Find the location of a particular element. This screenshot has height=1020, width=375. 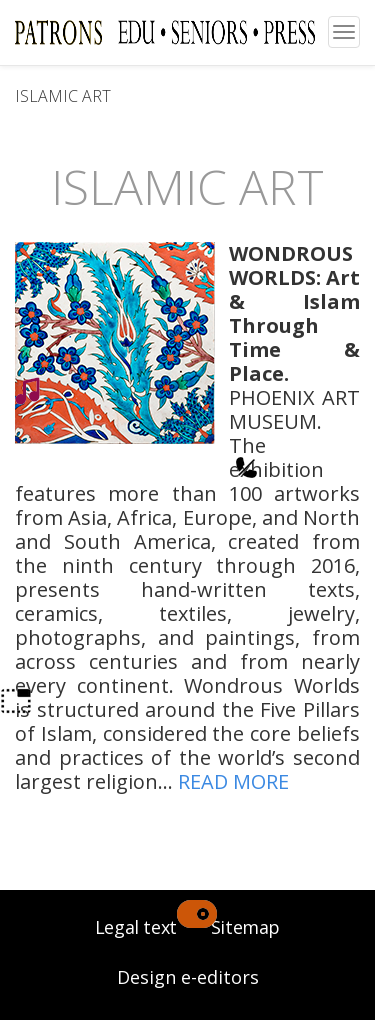

access music library or audio files is located at coordinates (29, 391).